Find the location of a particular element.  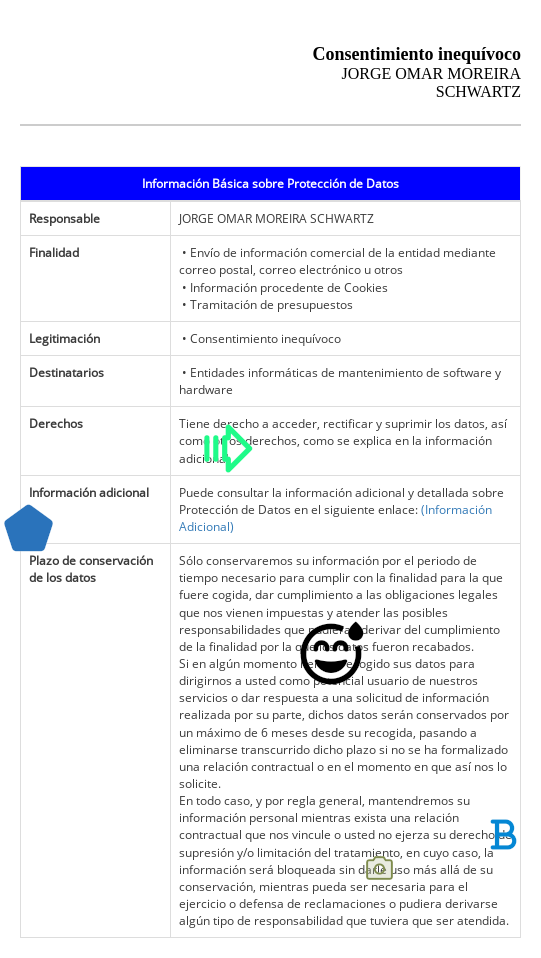

skip forward or jump to the end is located at coordinates (226, 448).